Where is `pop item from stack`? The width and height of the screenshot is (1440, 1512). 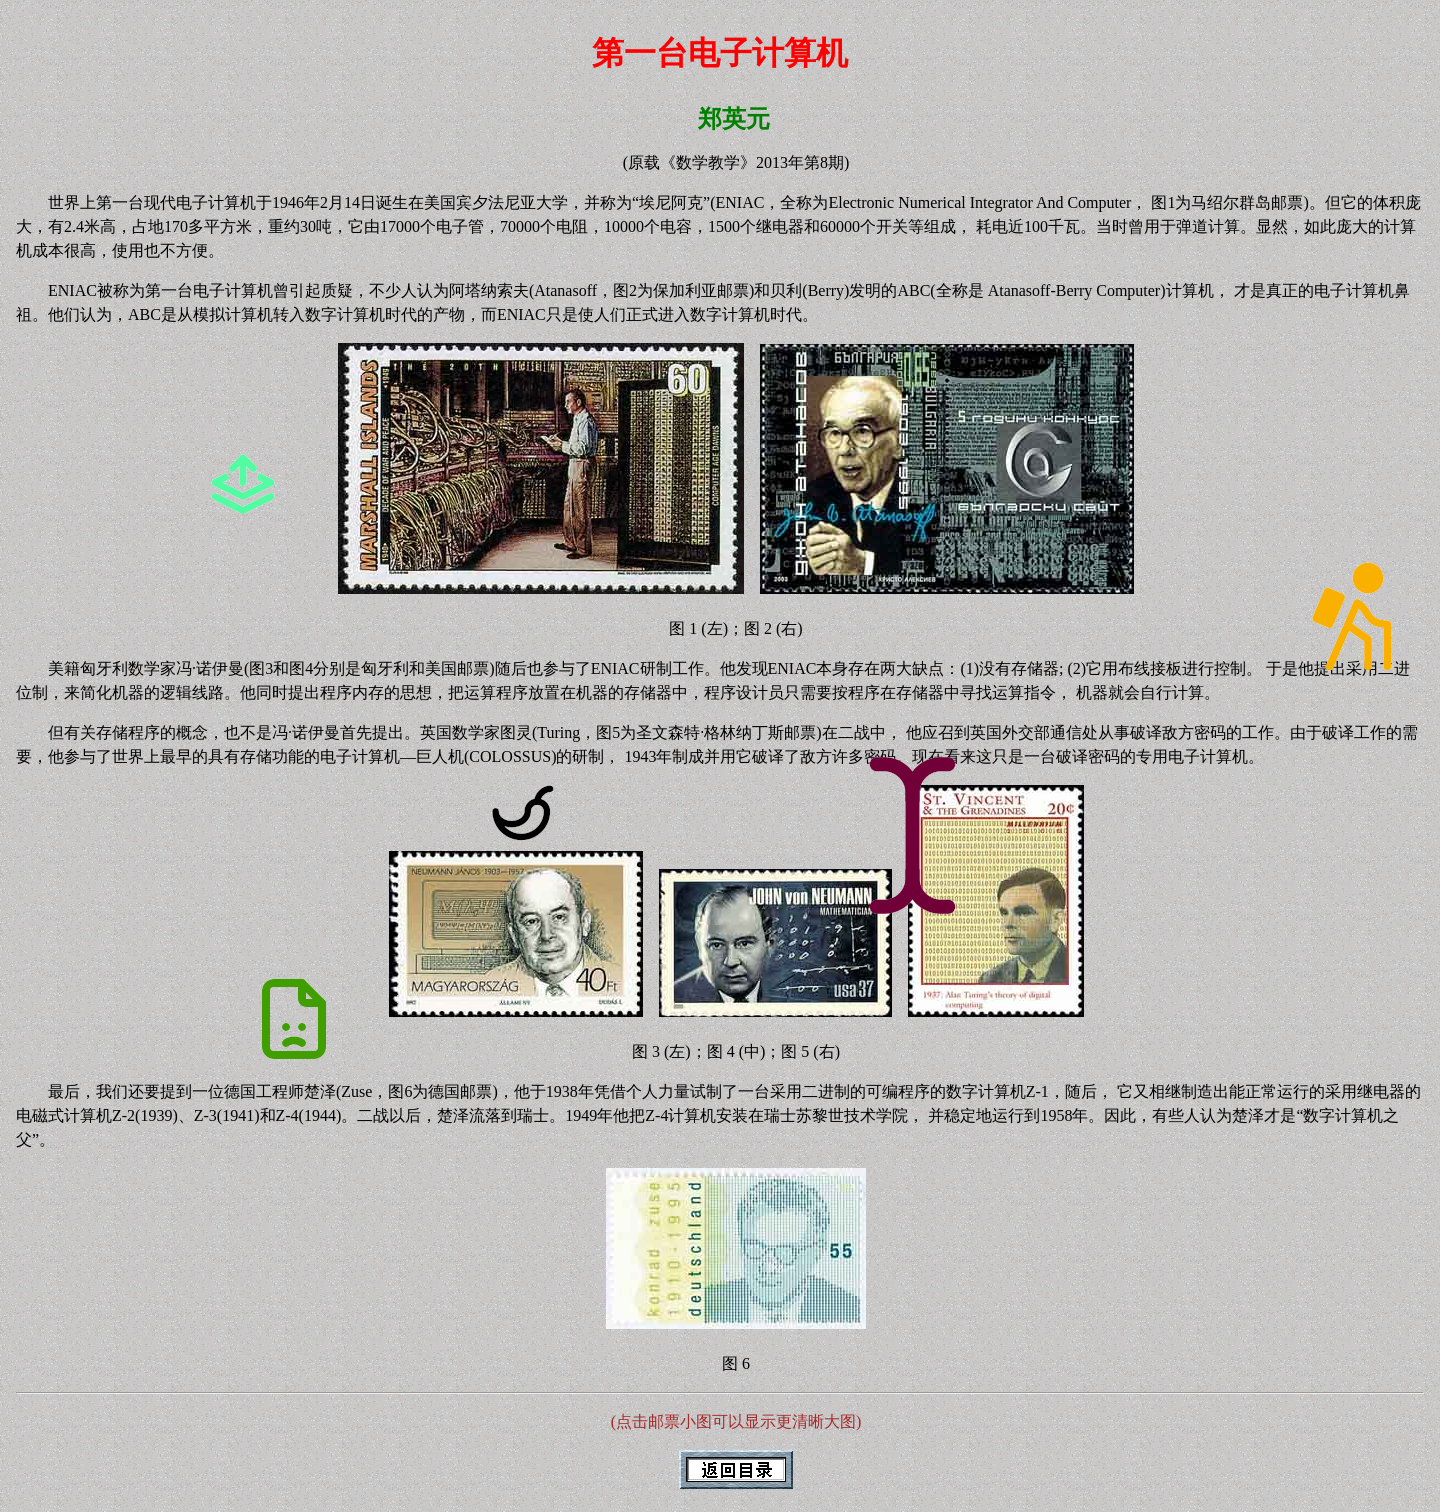 pop item from stack is located at coordinates (243, 486).